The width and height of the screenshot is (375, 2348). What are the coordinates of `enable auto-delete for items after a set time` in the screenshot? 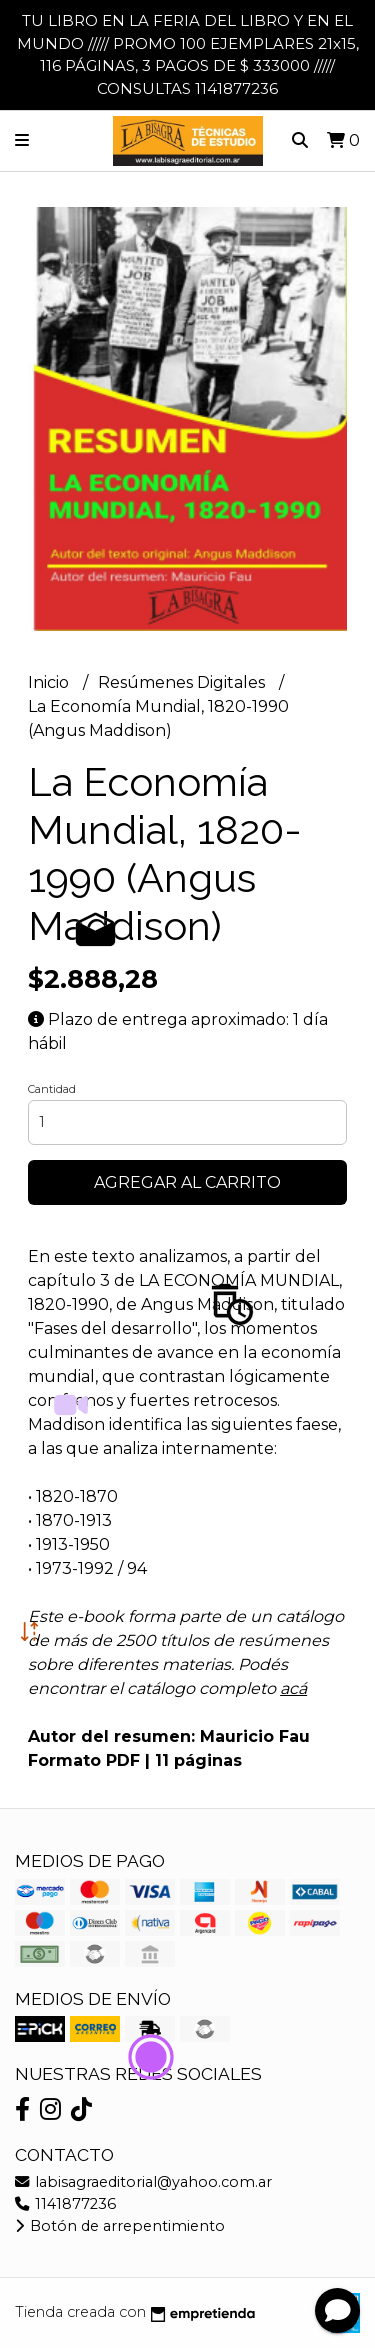 It's located at (232, 1304).